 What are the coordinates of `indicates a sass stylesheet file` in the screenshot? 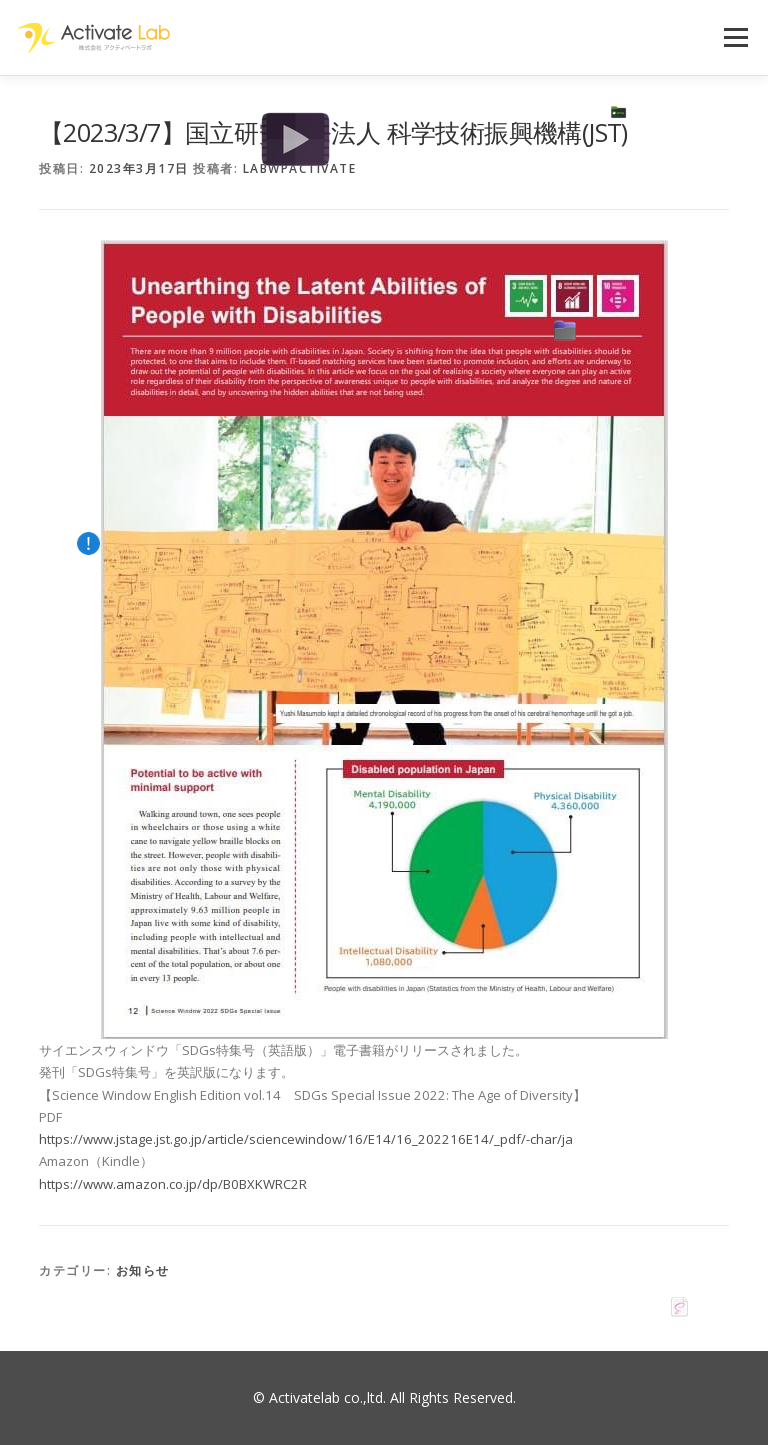 It's located at (679, 1306).